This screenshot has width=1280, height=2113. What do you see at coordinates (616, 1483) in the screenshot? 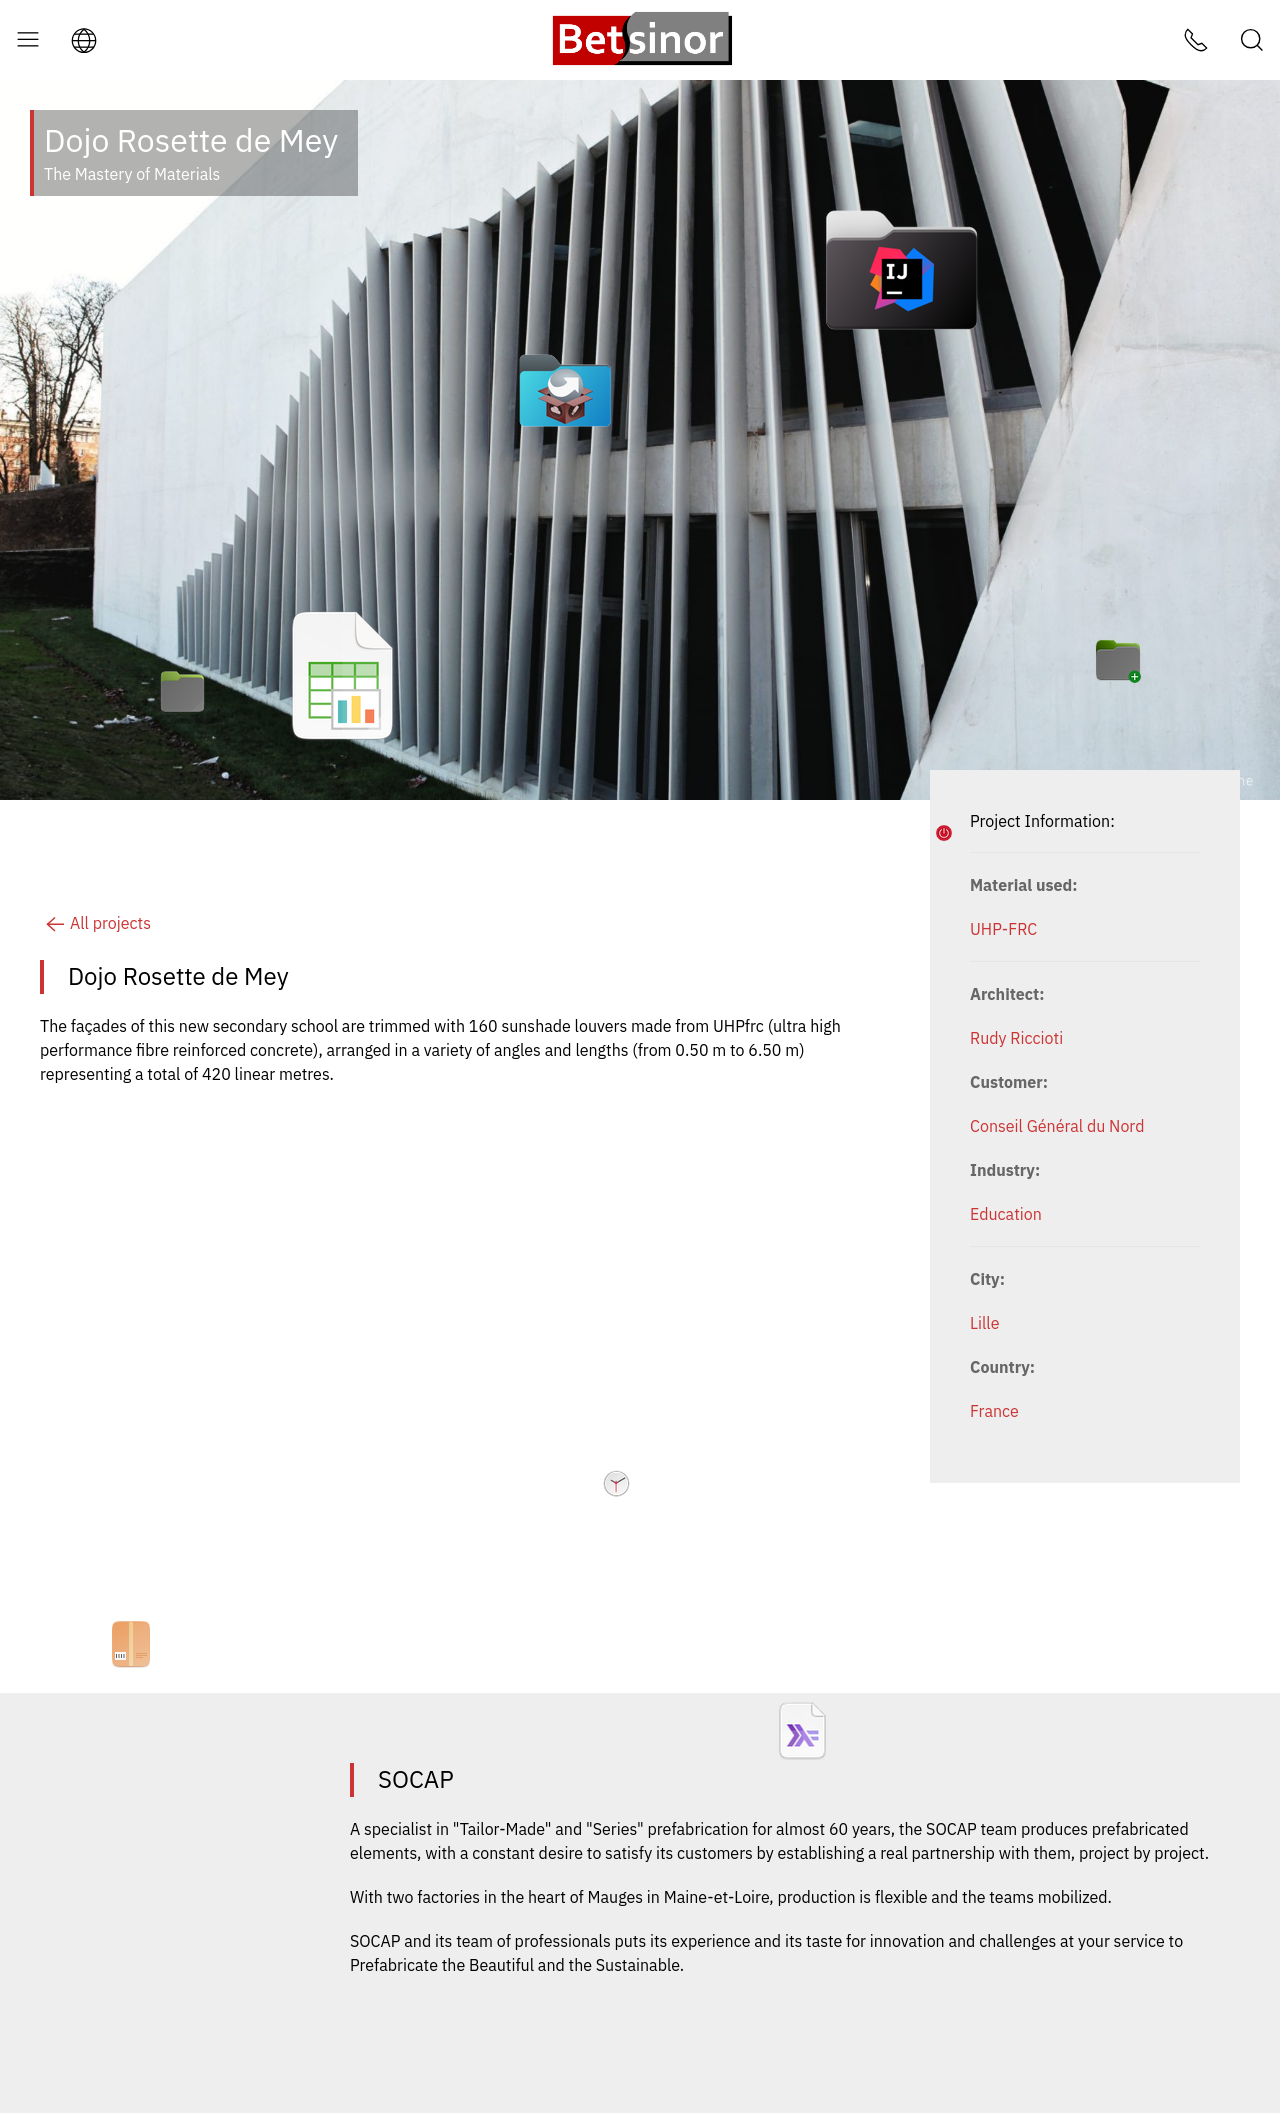
I see `access recently opened files or folders` at bounding box center [616, 1483].